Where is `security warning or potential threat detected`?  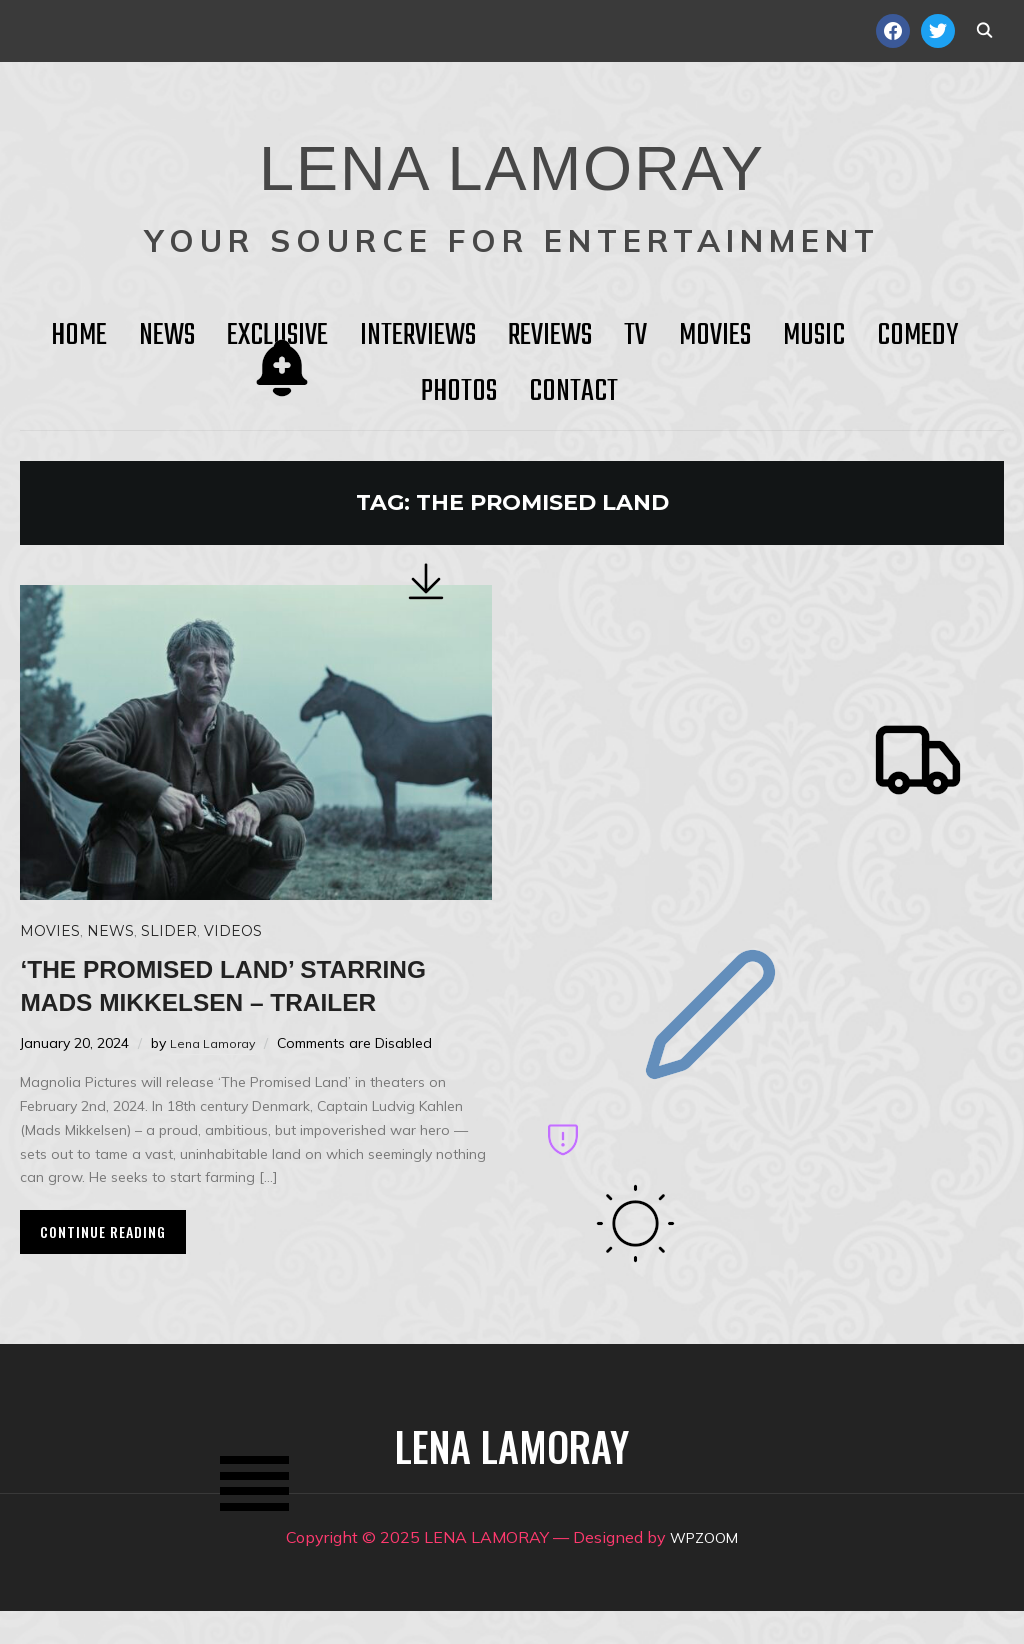
security warning or potential threat detected is located at coordinates (563, 1138).